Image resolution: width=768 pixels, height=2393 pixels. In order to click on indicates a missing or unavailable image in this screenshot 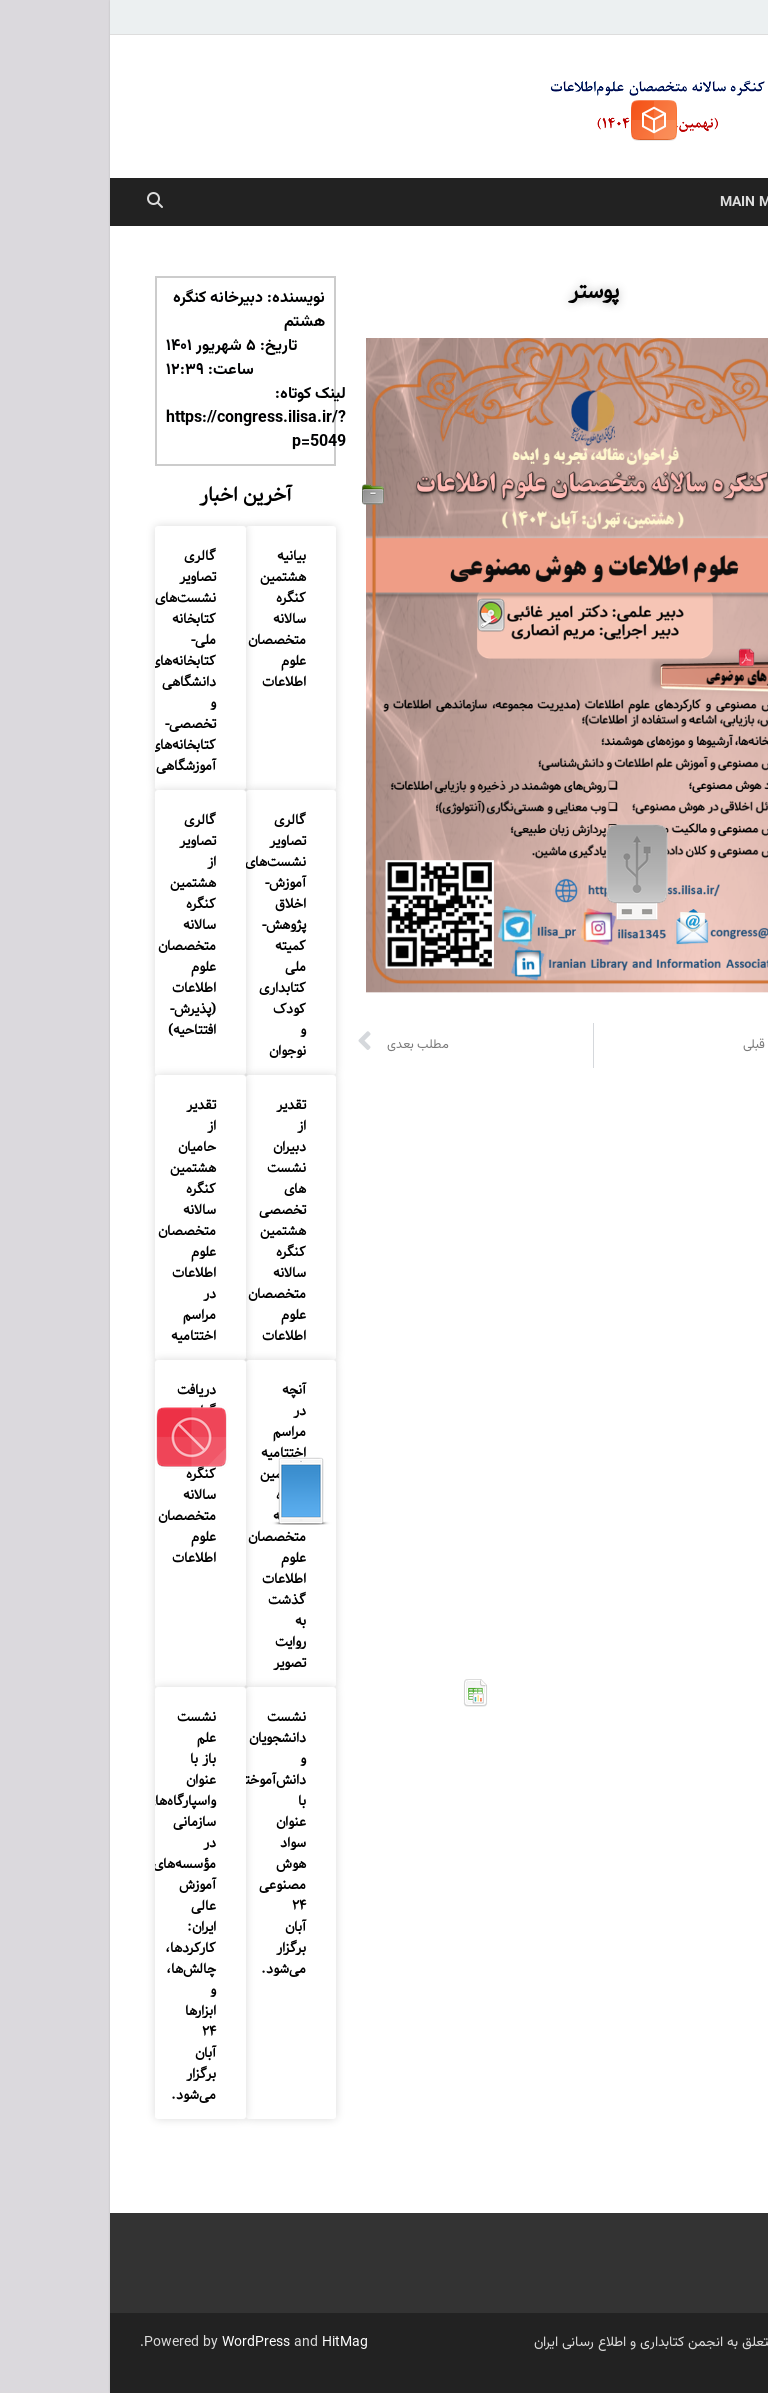, I will do `click(191, 1434)`.